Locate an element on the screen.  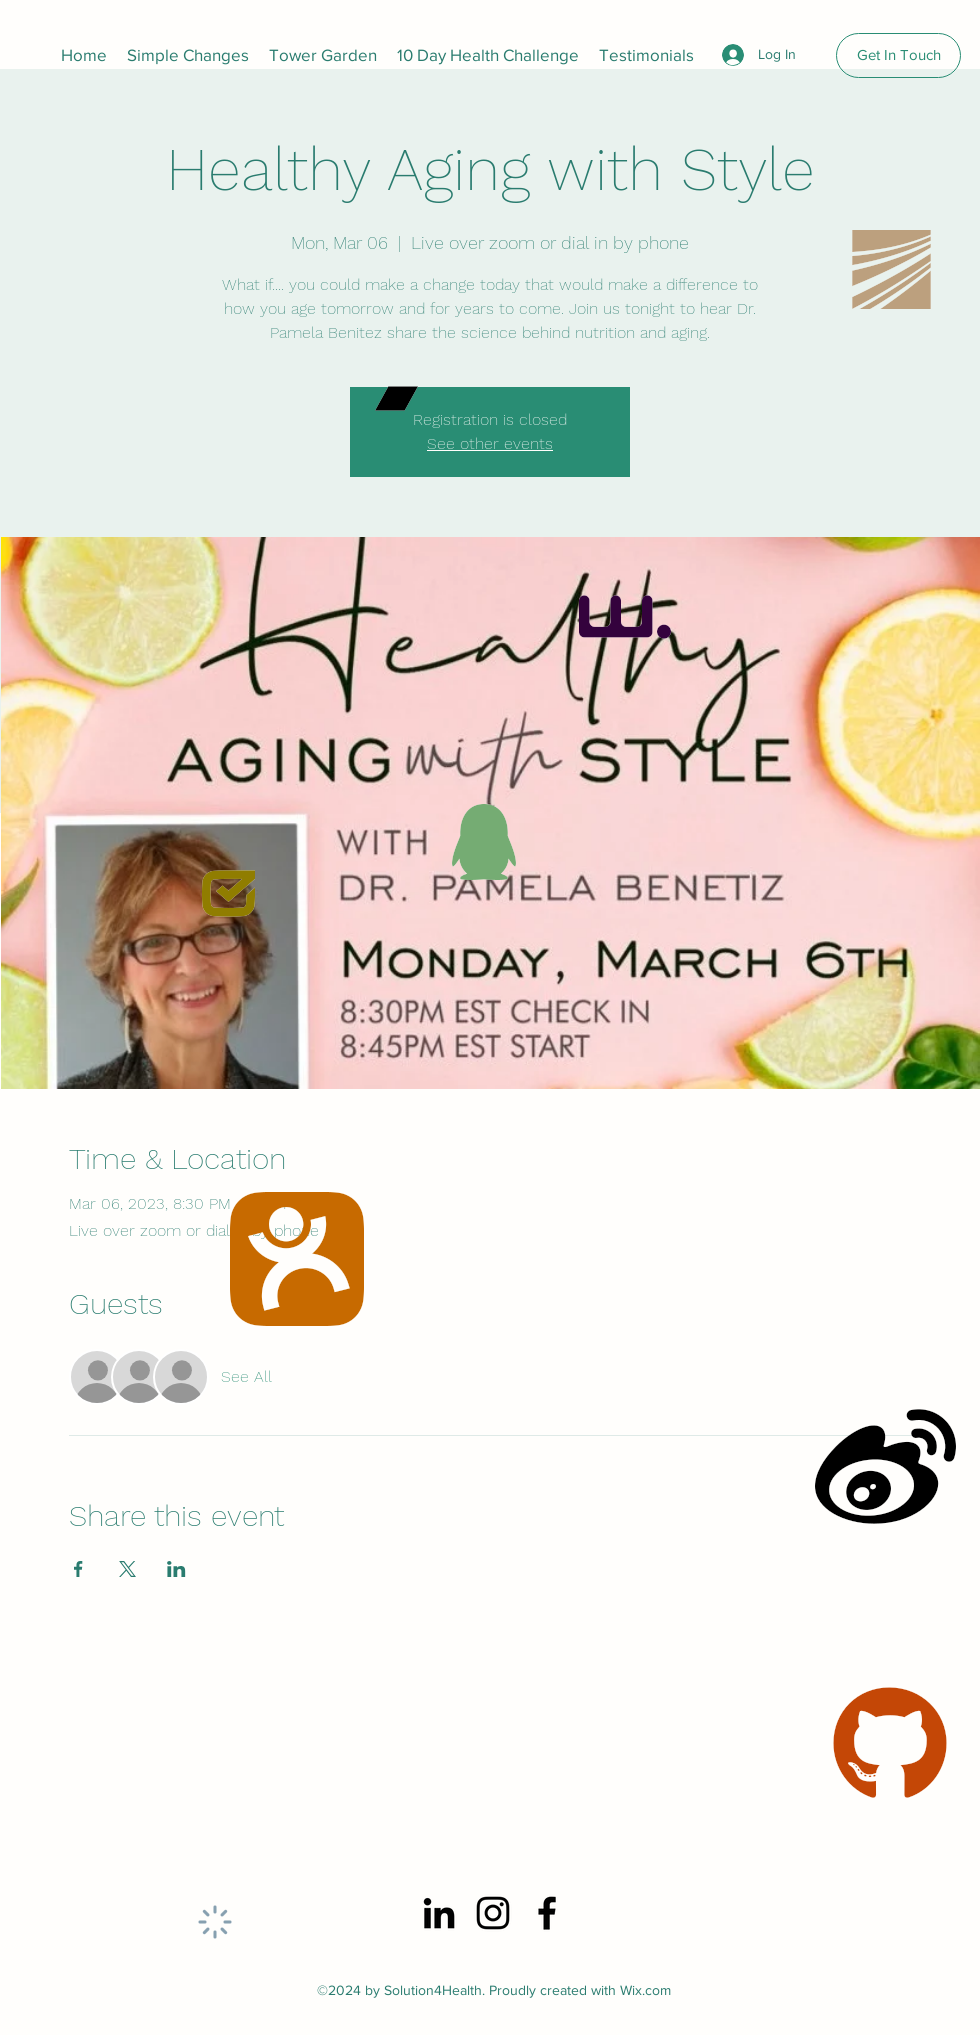
helpdesk logo - customer support platform is located at coordinates (228, 893).